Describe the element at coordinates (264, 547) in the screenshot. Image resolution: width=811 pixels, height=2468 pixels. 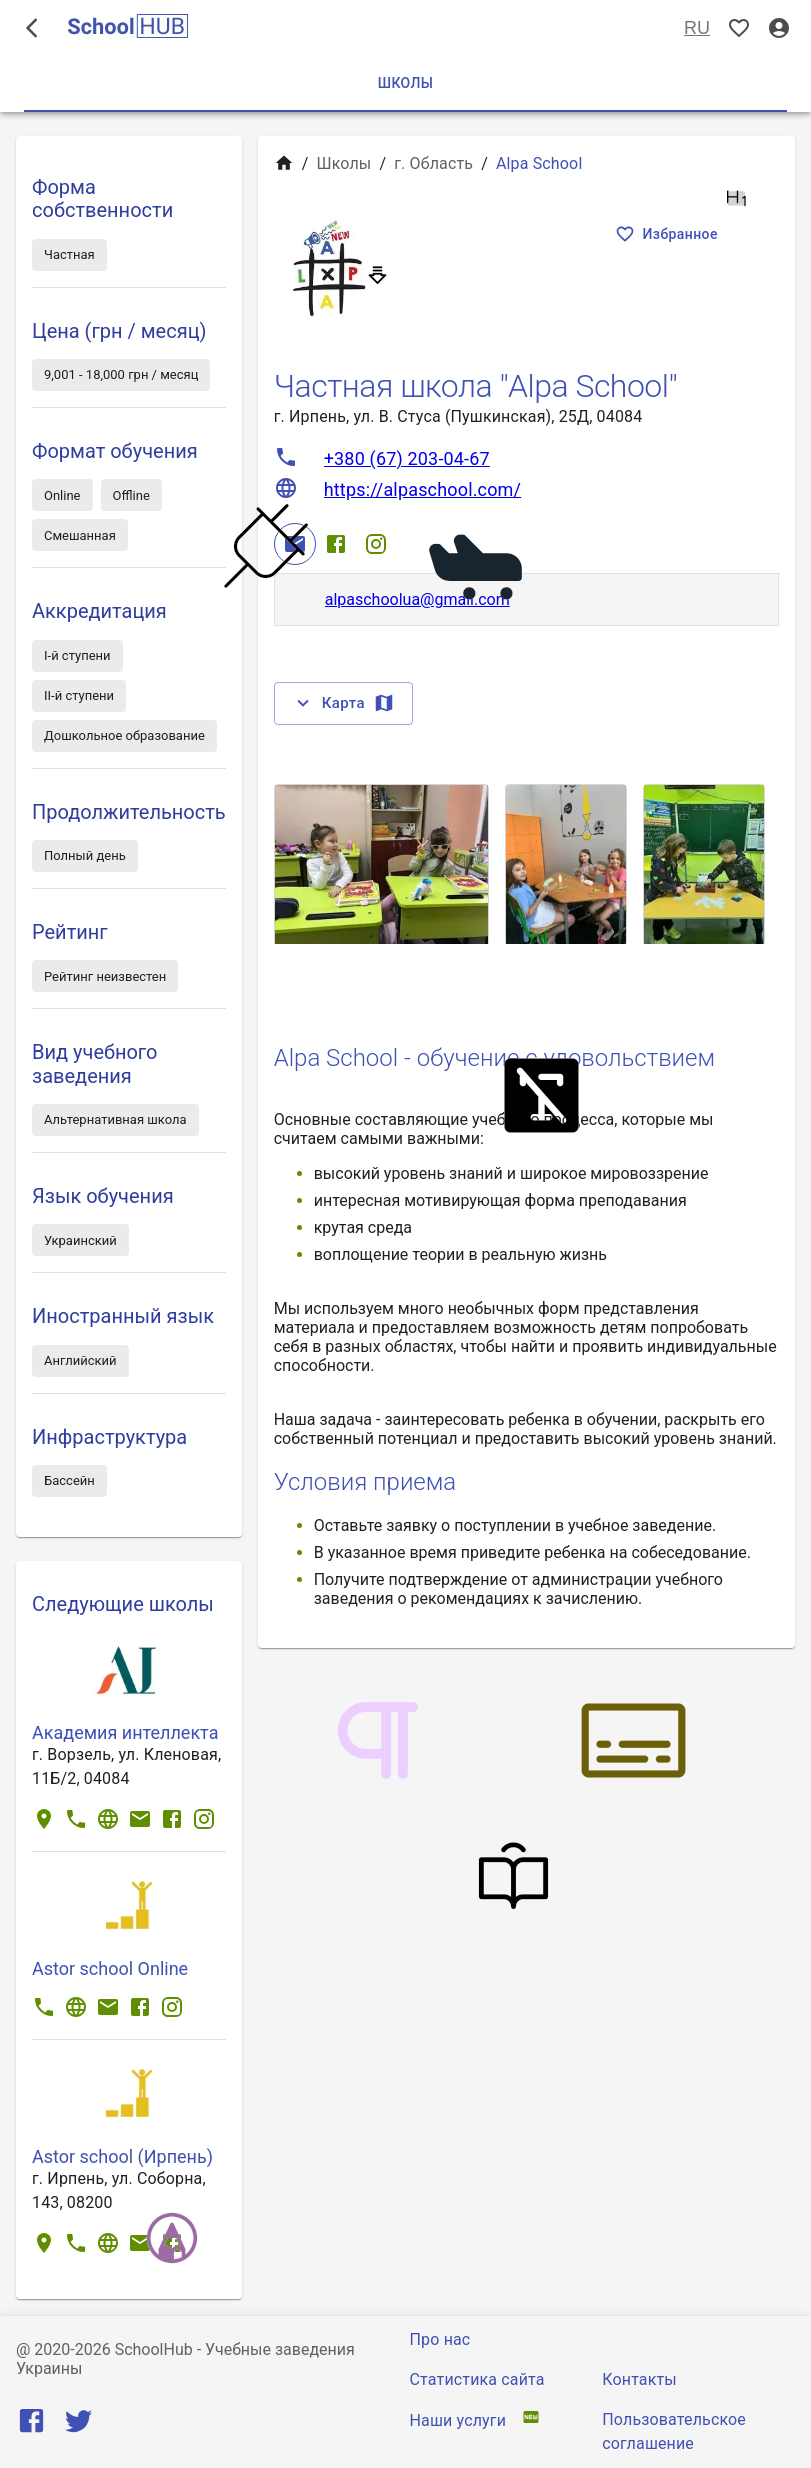
I see `connect to a power source` at that location.